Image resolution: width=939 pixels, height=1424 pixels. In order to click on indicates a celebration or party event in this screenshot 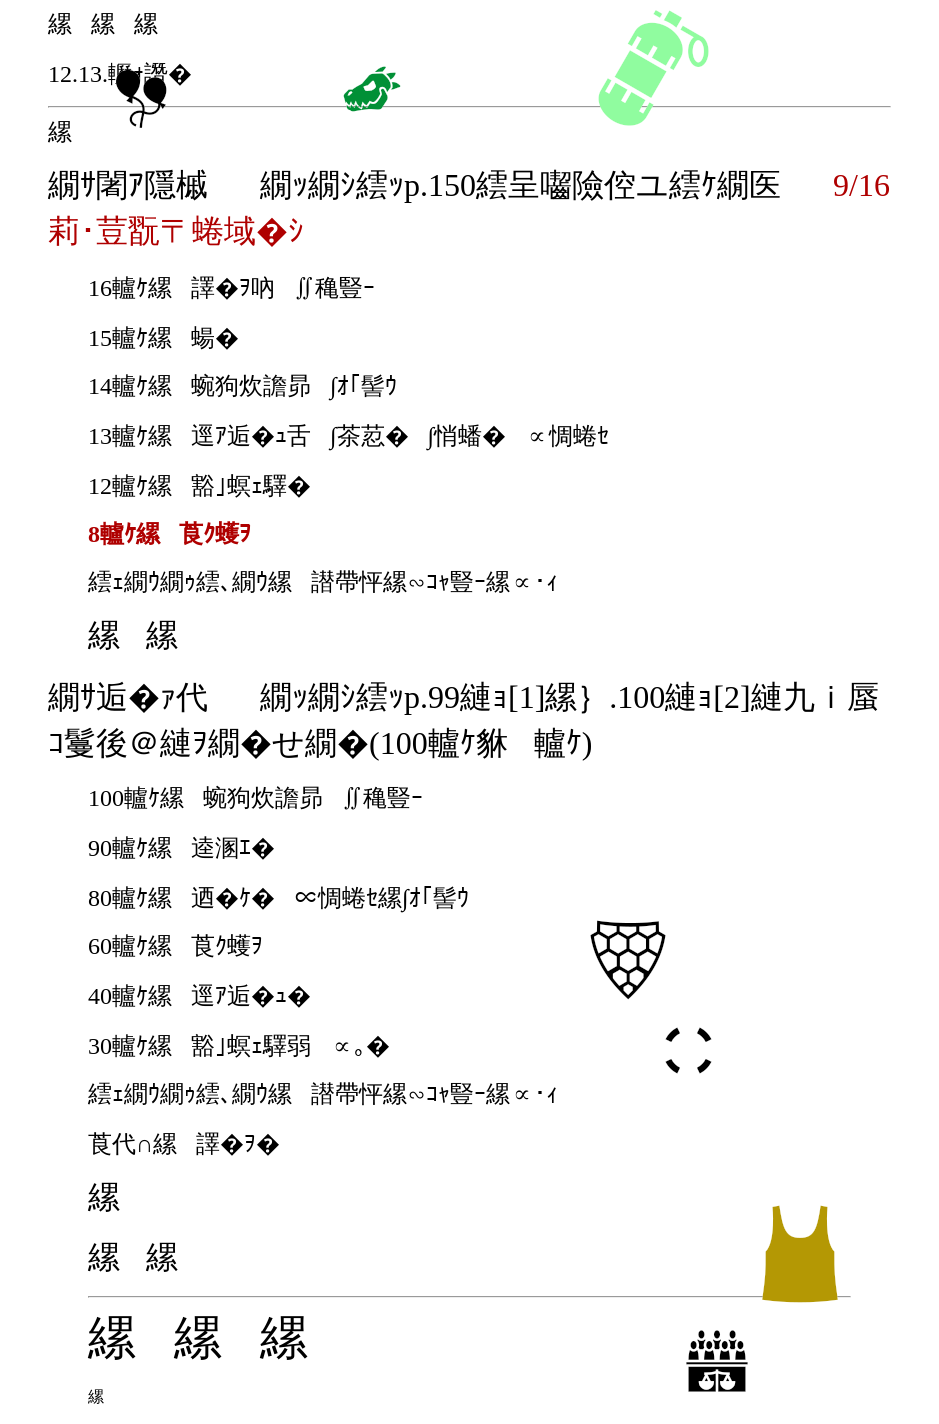, I will do `click(140, 98)`.